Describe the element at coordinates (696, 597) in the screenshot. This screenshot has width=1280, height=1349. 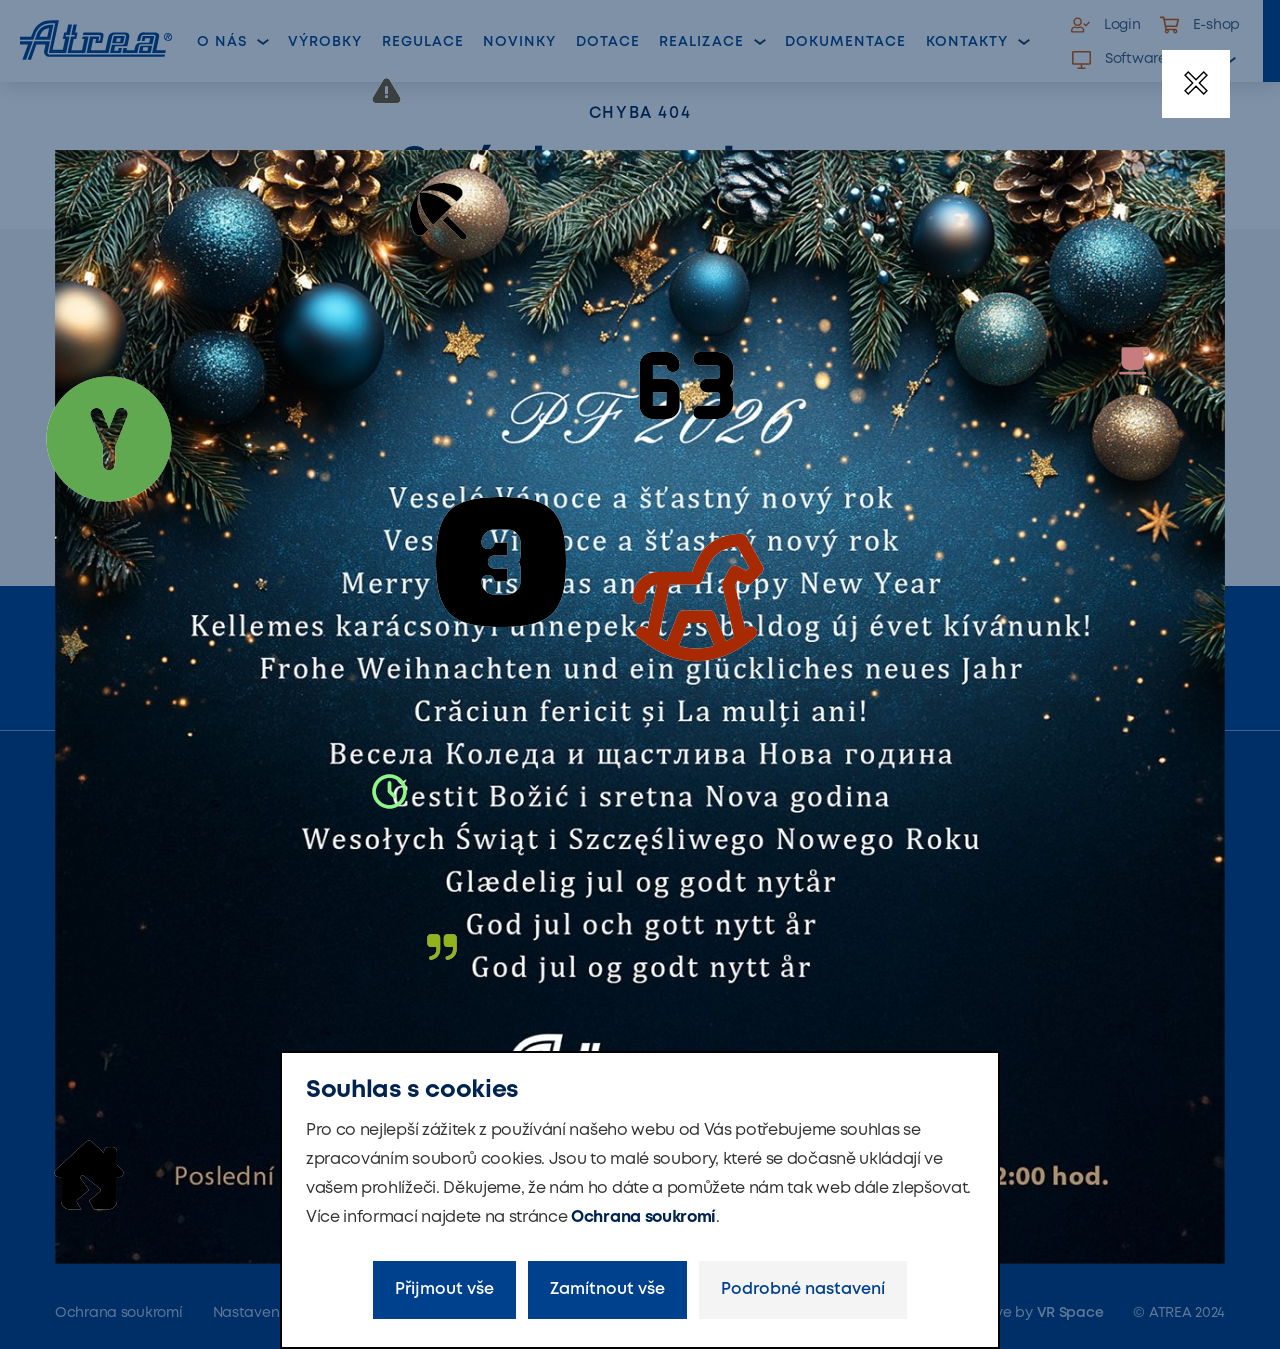
I see `access kids or children's section` at that location.